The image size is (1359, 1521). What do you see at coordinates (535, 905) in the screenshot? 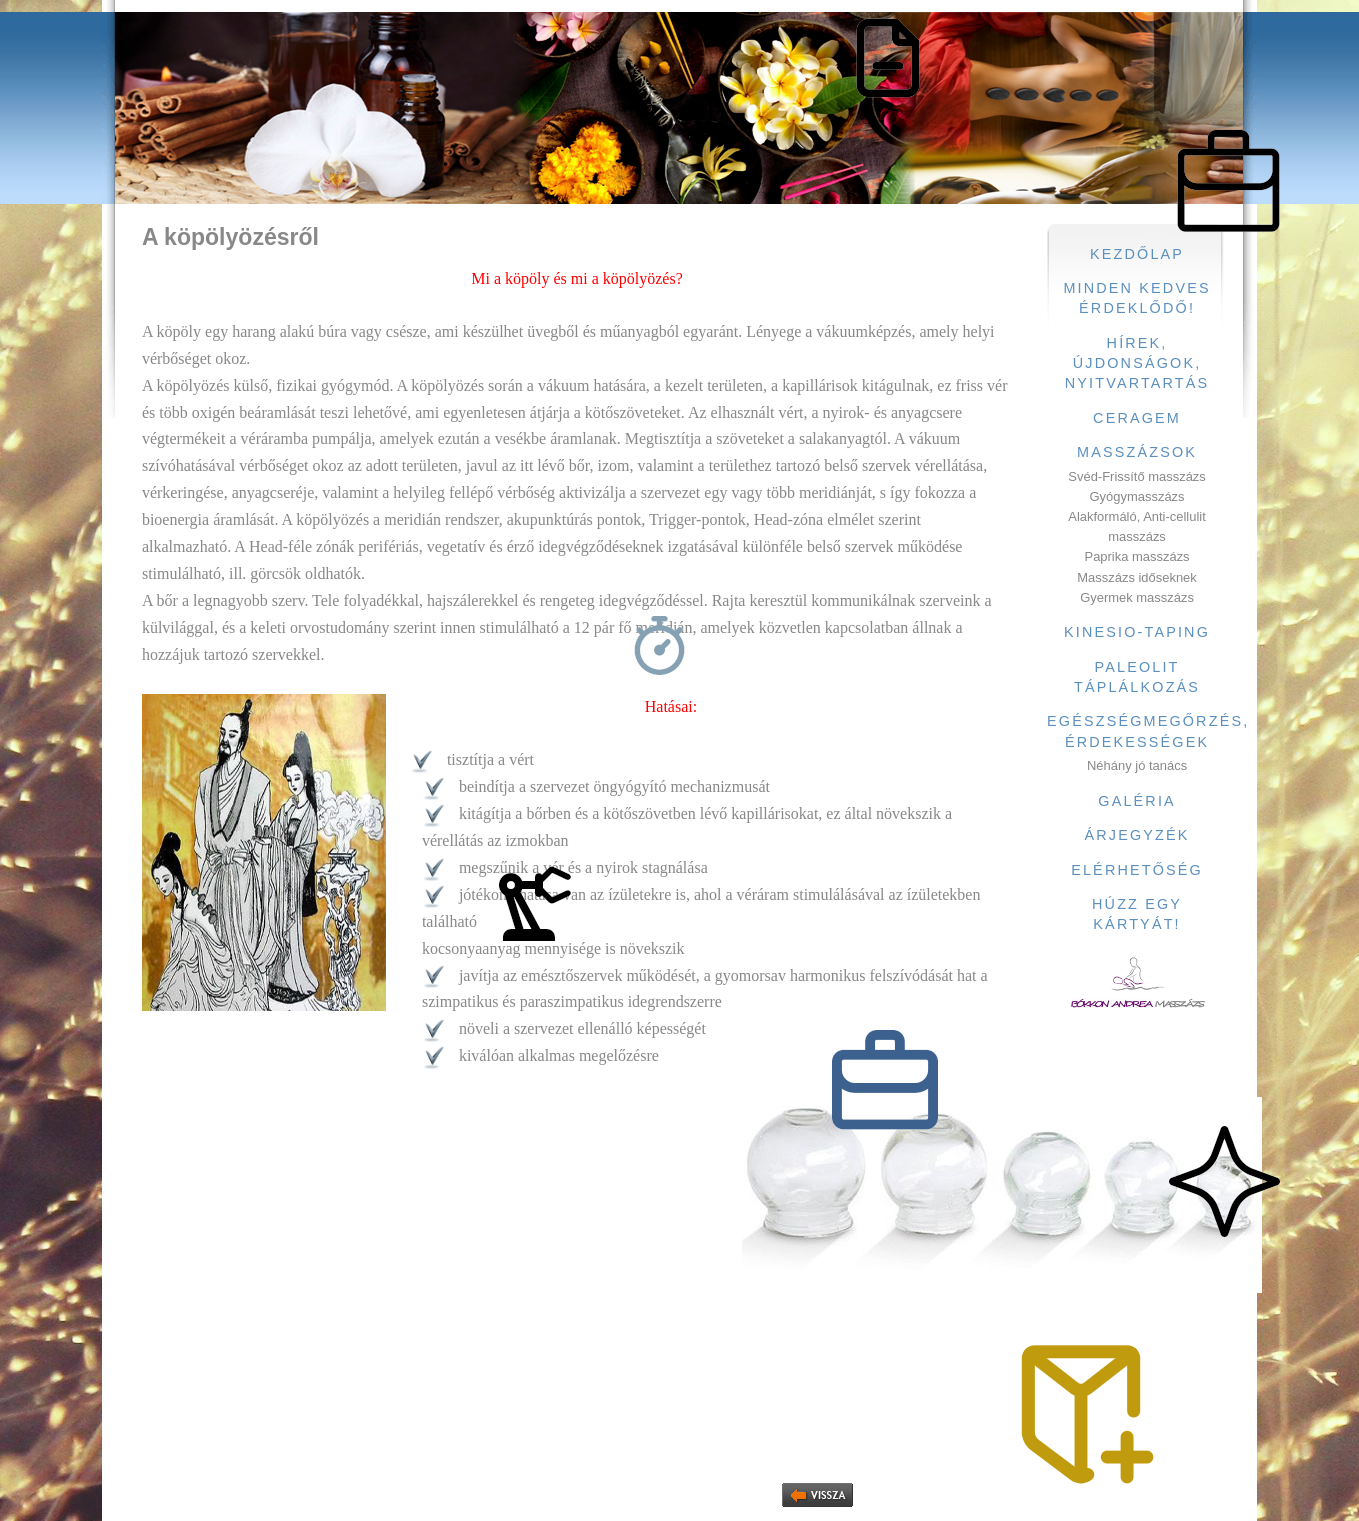
I see `access manufacturing or industrial settings` at bounding box center [535, 905].